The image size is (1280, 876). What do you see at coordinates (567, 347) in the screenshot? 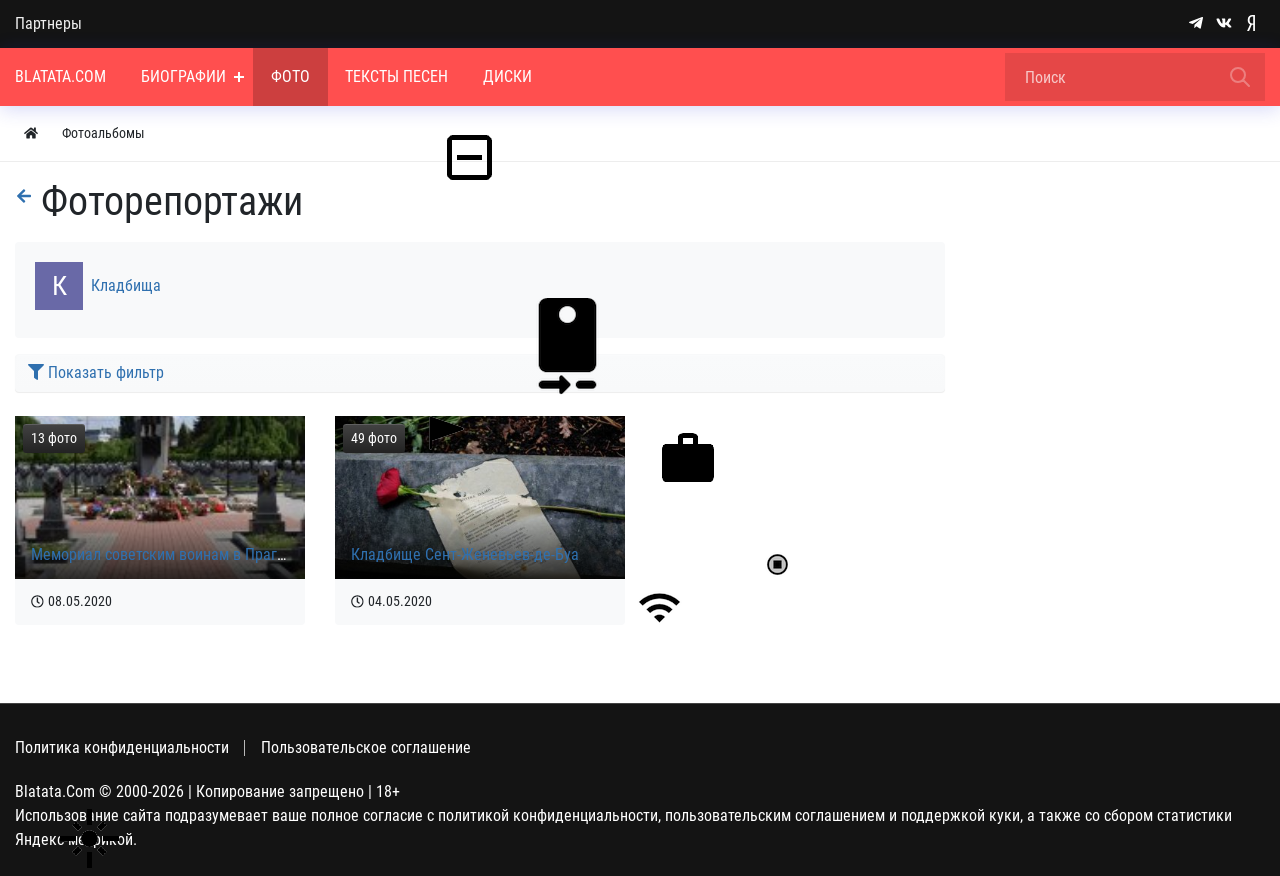
I see `switch to rear camera` at bounding box center [567, 347].